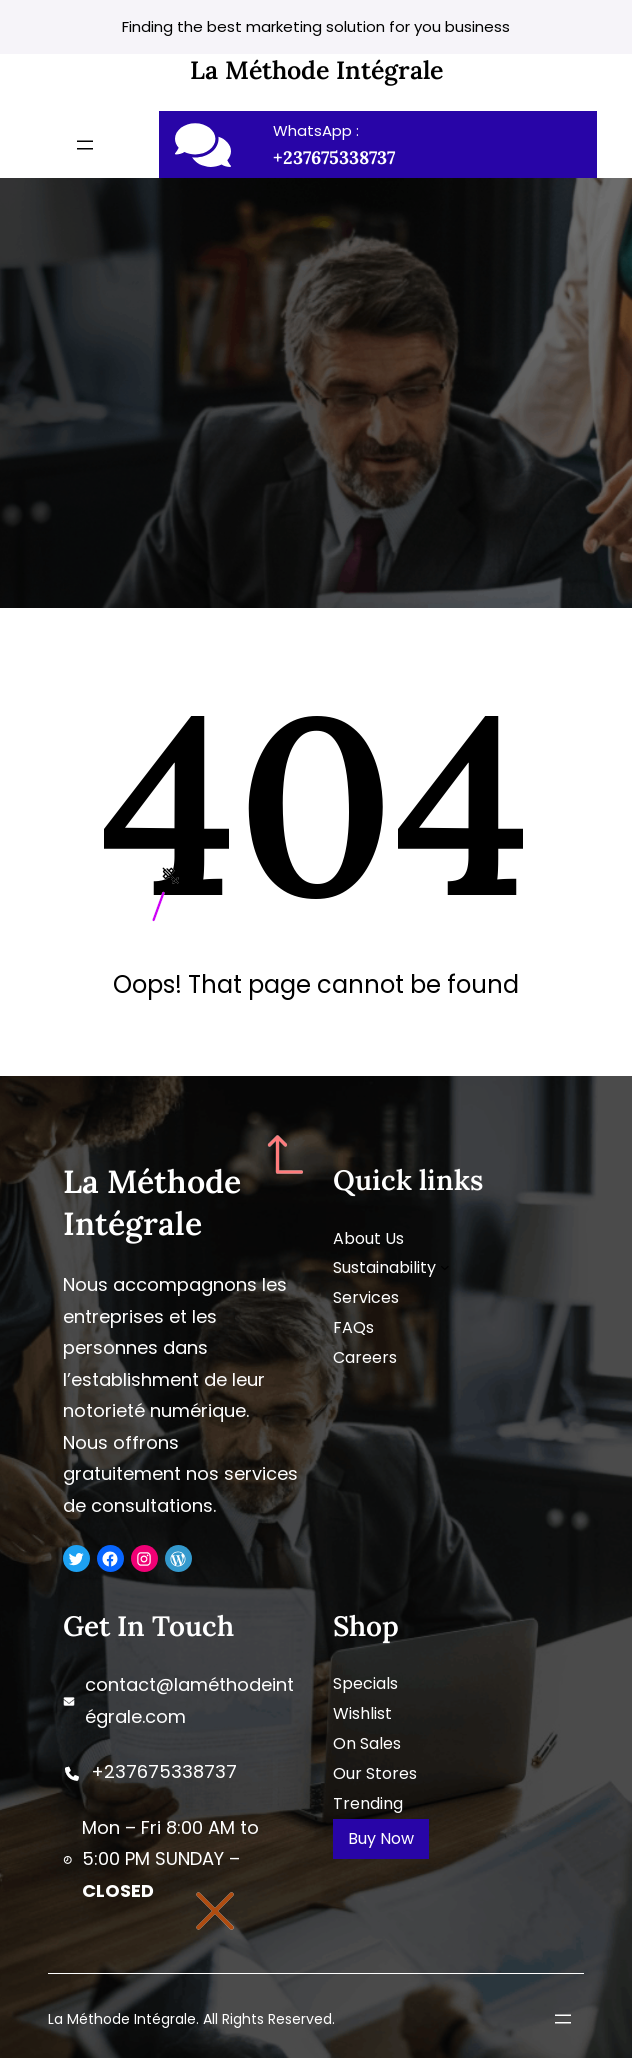 Image resolution: width=632 pixels, height=2058 pixels. I want to click on go back and up to previous level, so click(285, 1154).